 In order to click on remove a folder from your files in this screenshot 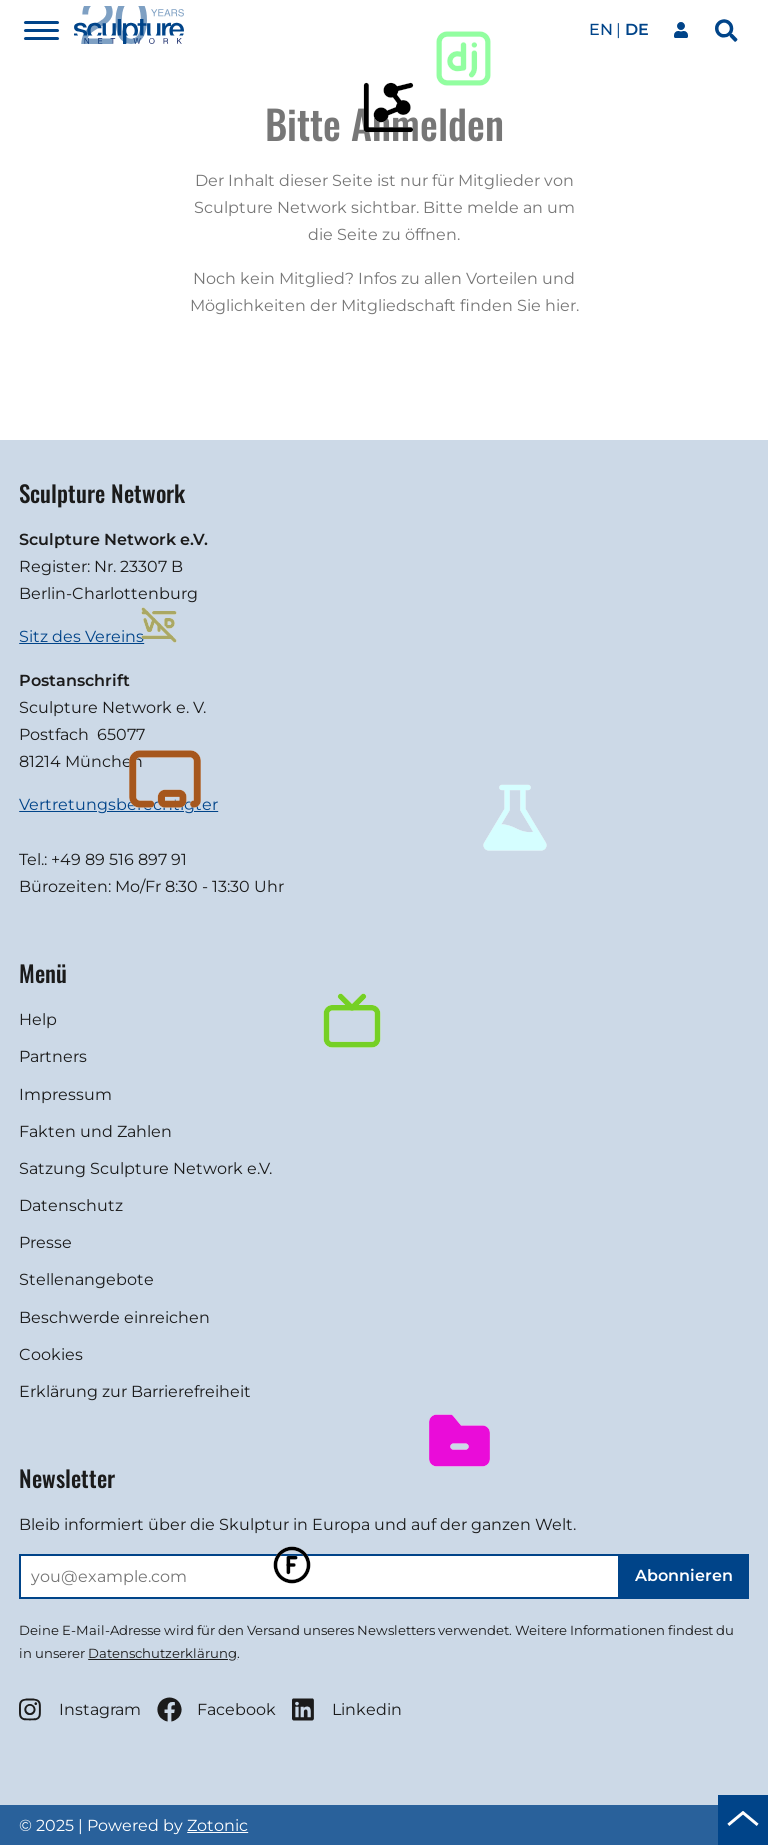, I will do `click(459, 1440)`.